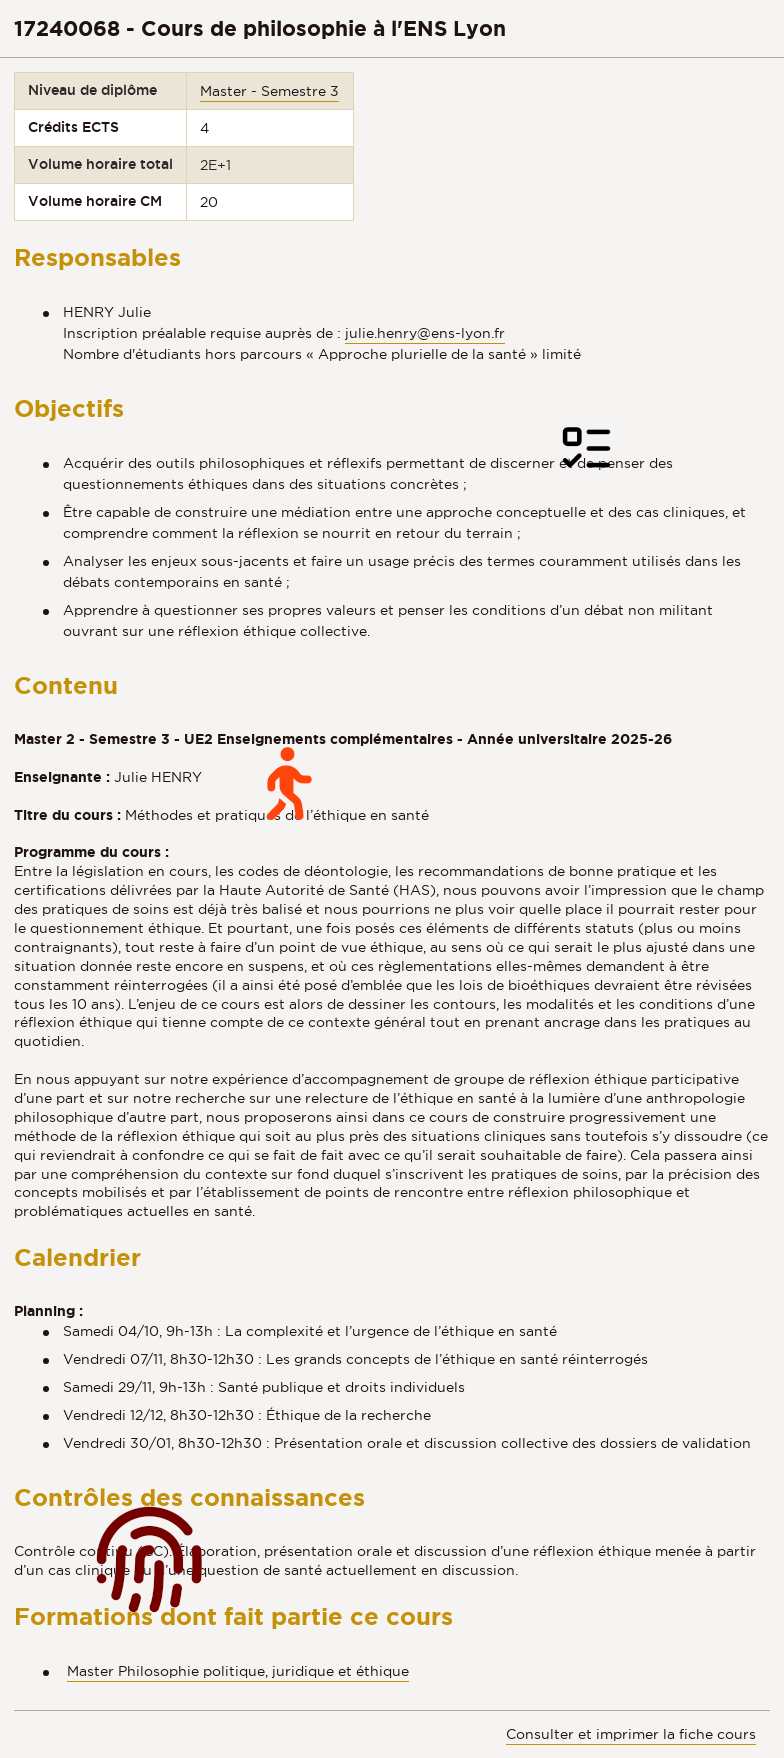 The width and height of the screenshot is (784, 1758). What do you see at coordinates (149, 1559) in the screenshot?
I see `enable fingerprint authentication` at bounding box center [149, 1559].